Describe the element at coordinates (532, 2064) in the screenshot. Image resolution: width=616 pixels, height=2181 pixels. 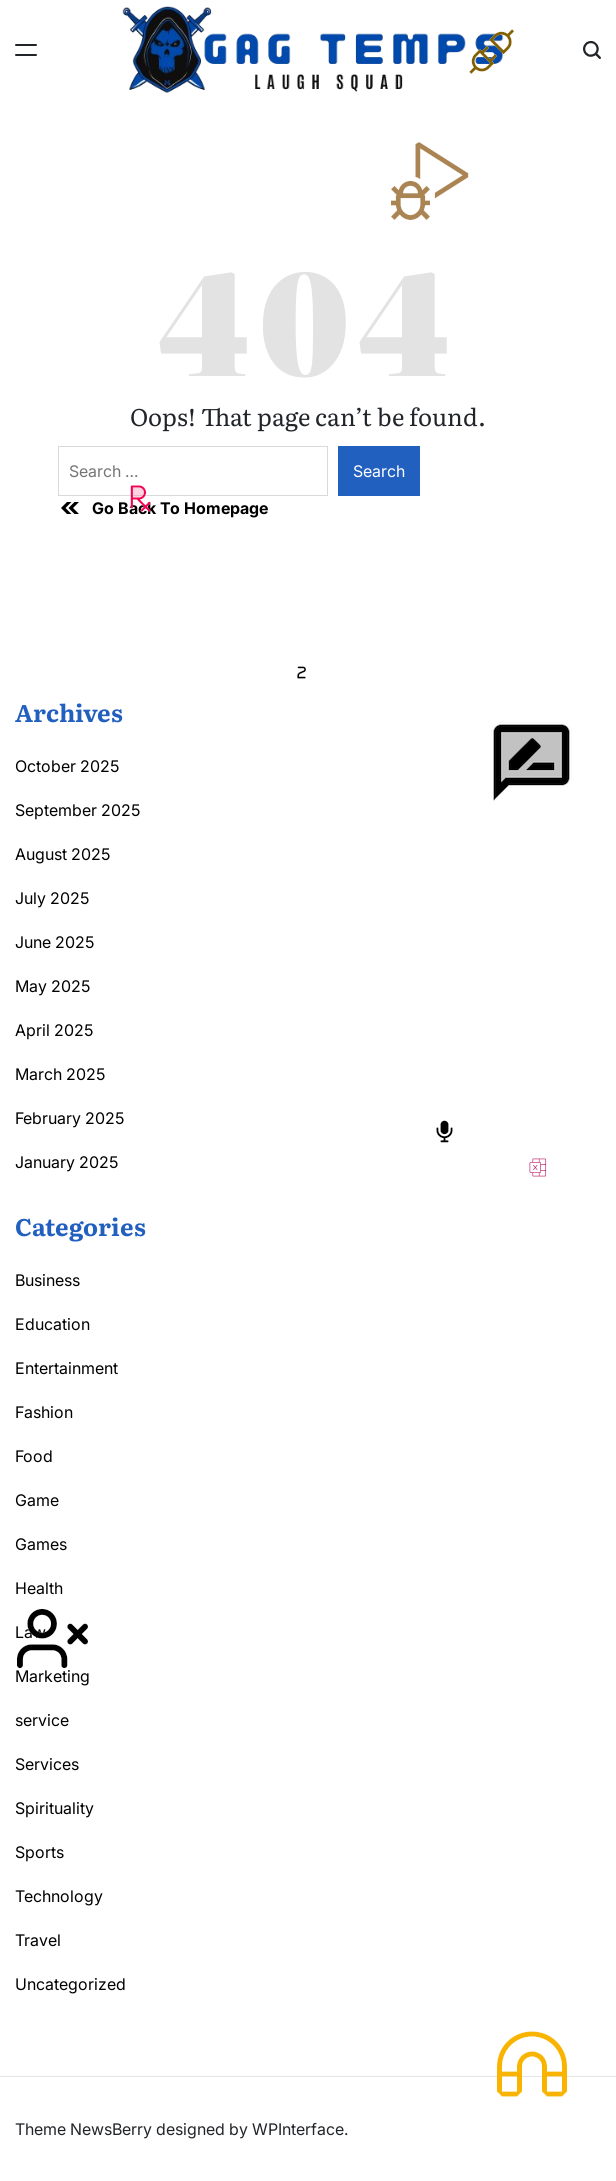
I see `toggle magnetic snapping for alignment` at that location.